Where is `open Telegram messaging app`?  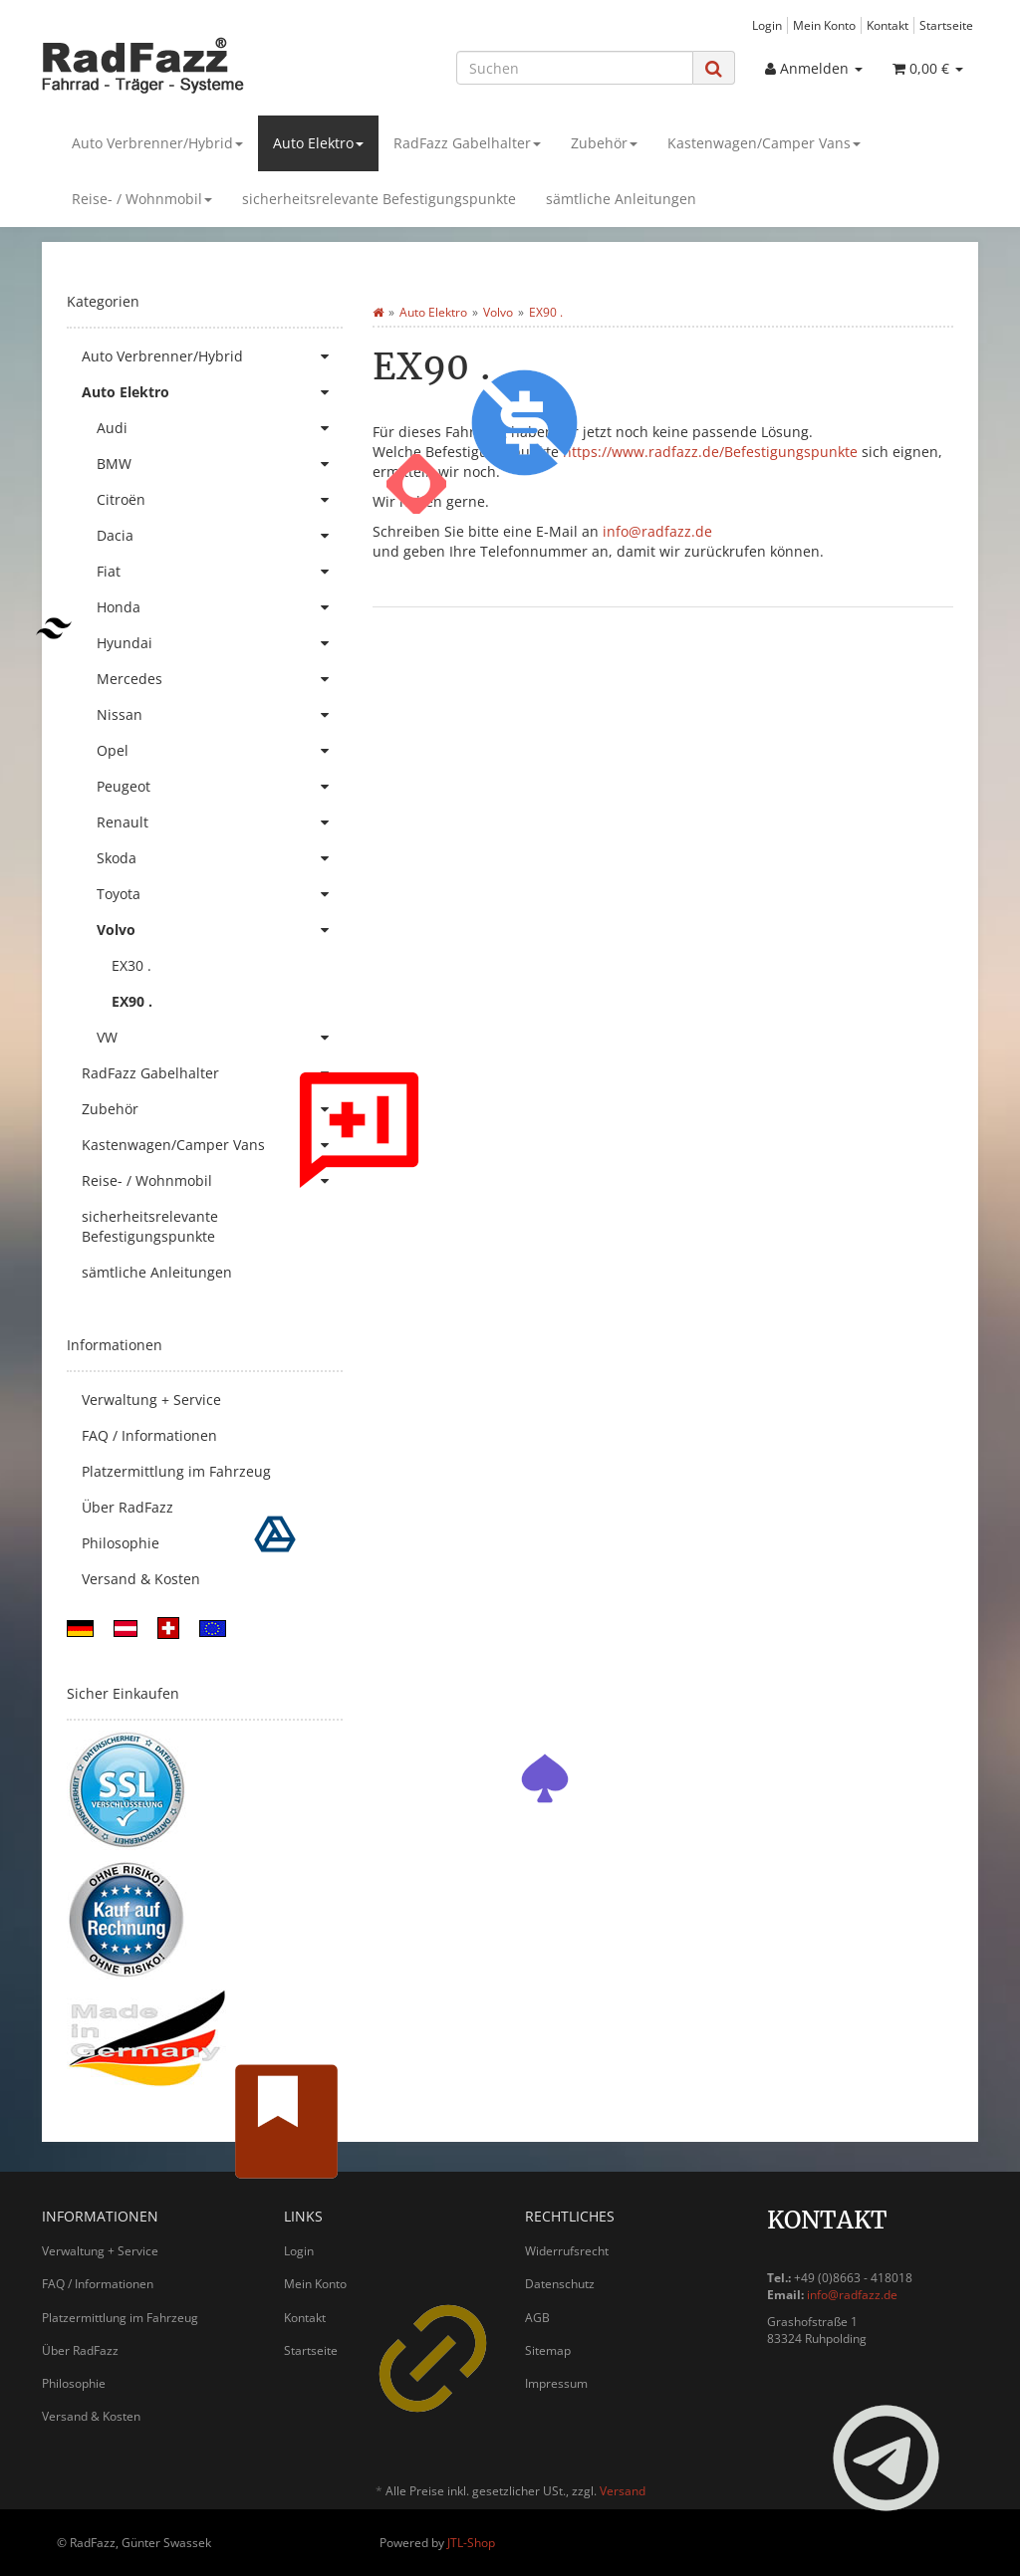 open Telegram messaging app is located at coordinates (886, 2458).